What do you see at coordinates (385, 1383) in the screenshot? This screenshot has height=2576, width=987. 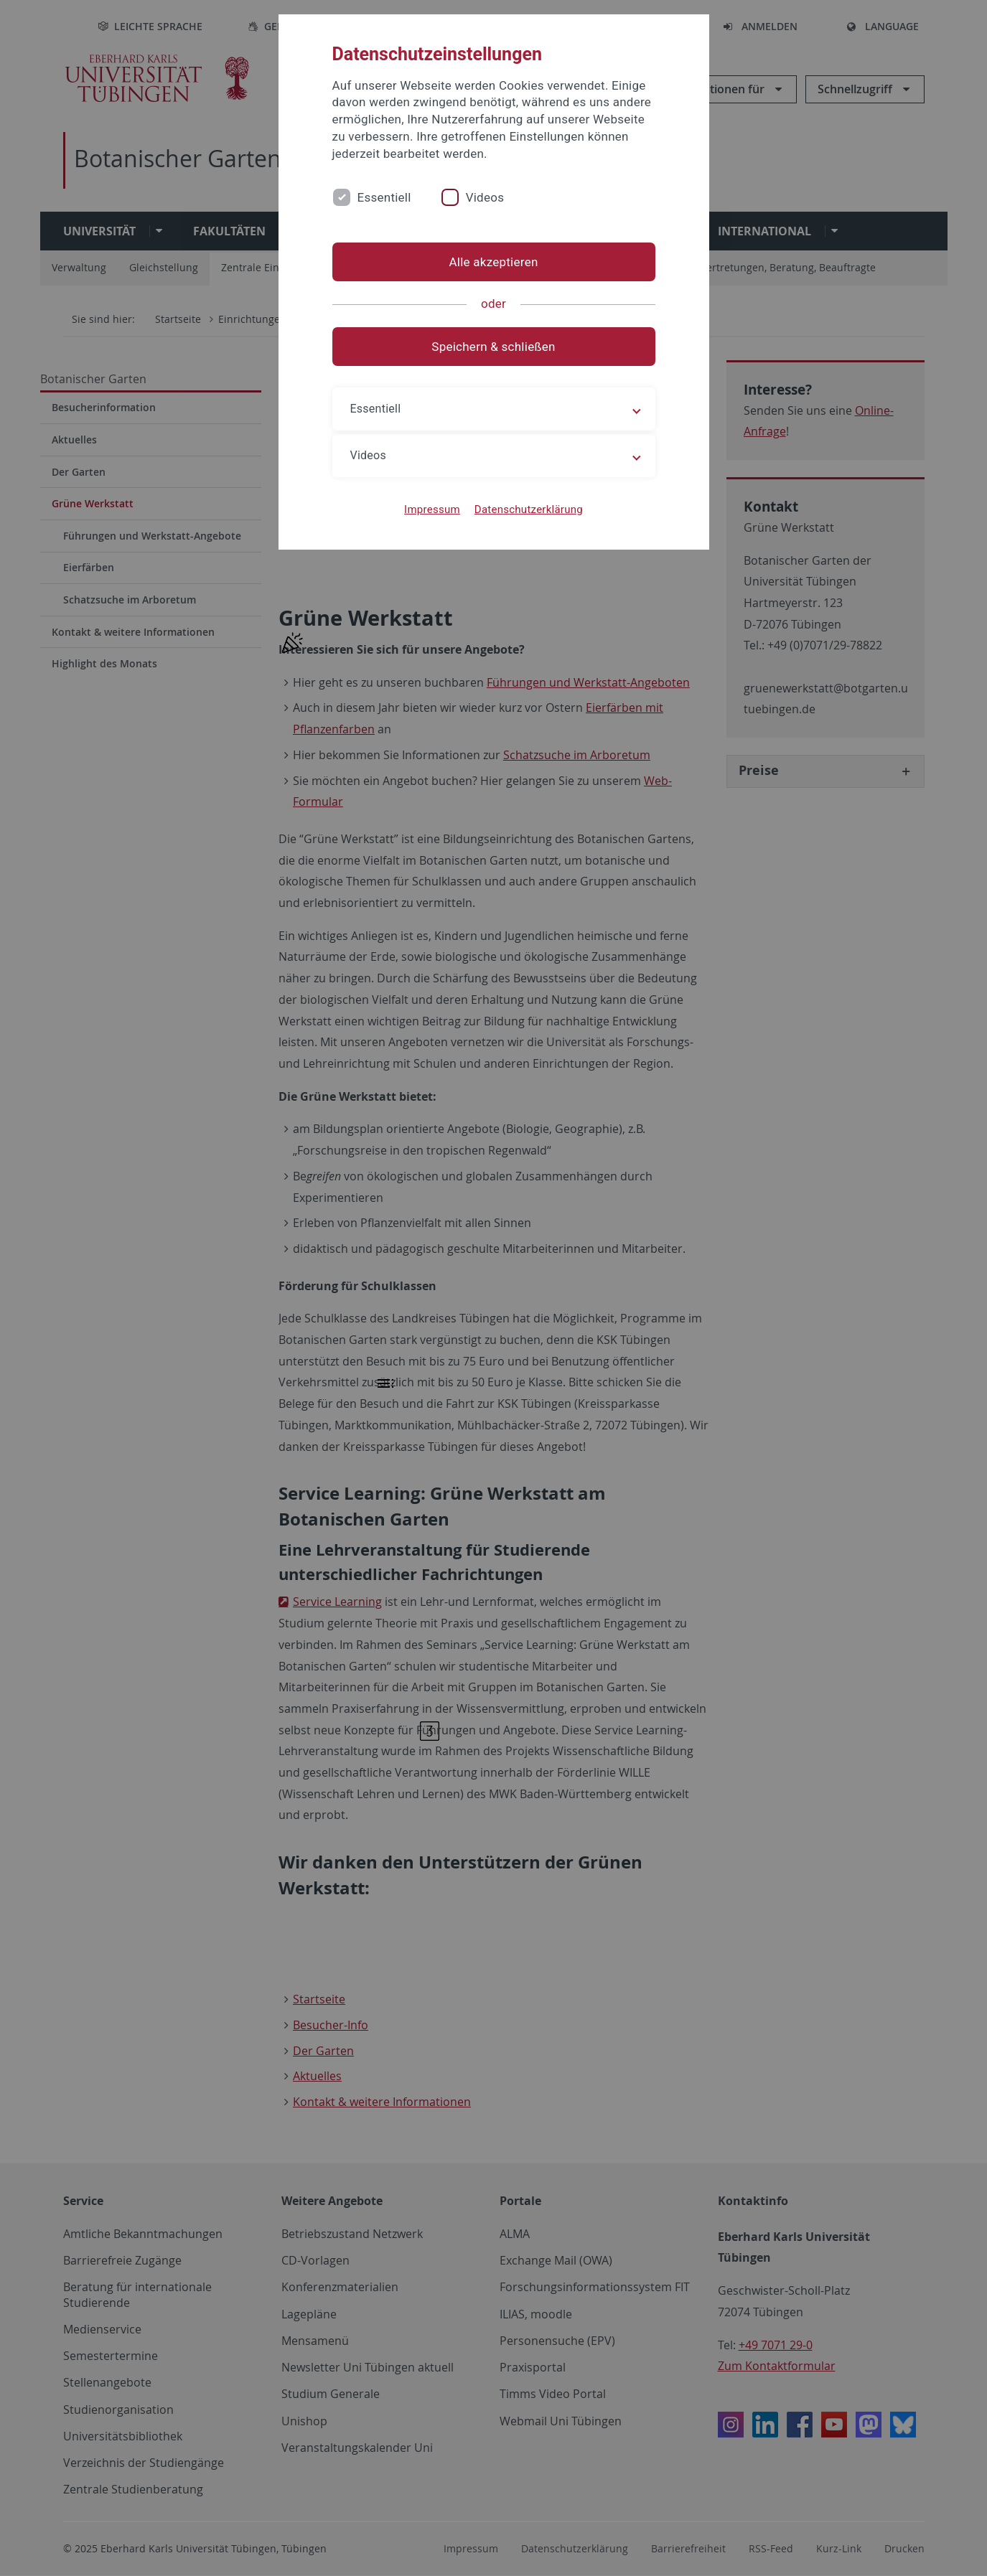 I see `view table of contents` at bounding box center [385, 1383].